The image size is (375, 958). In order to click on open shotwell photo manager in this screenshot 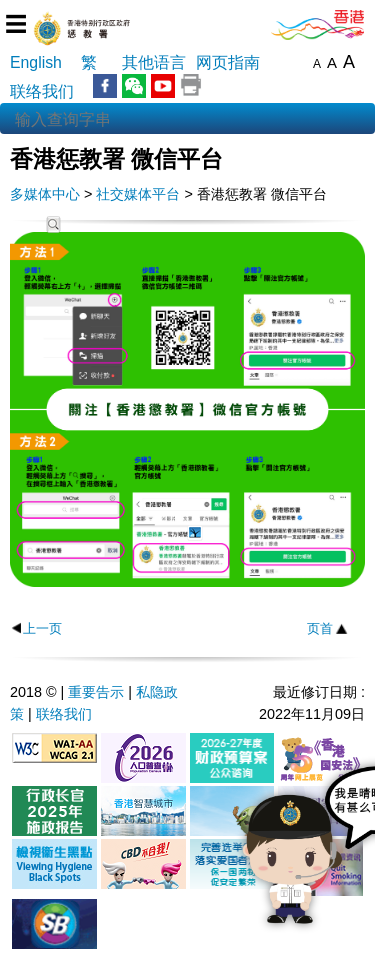, I will do `click(195, 533)`.